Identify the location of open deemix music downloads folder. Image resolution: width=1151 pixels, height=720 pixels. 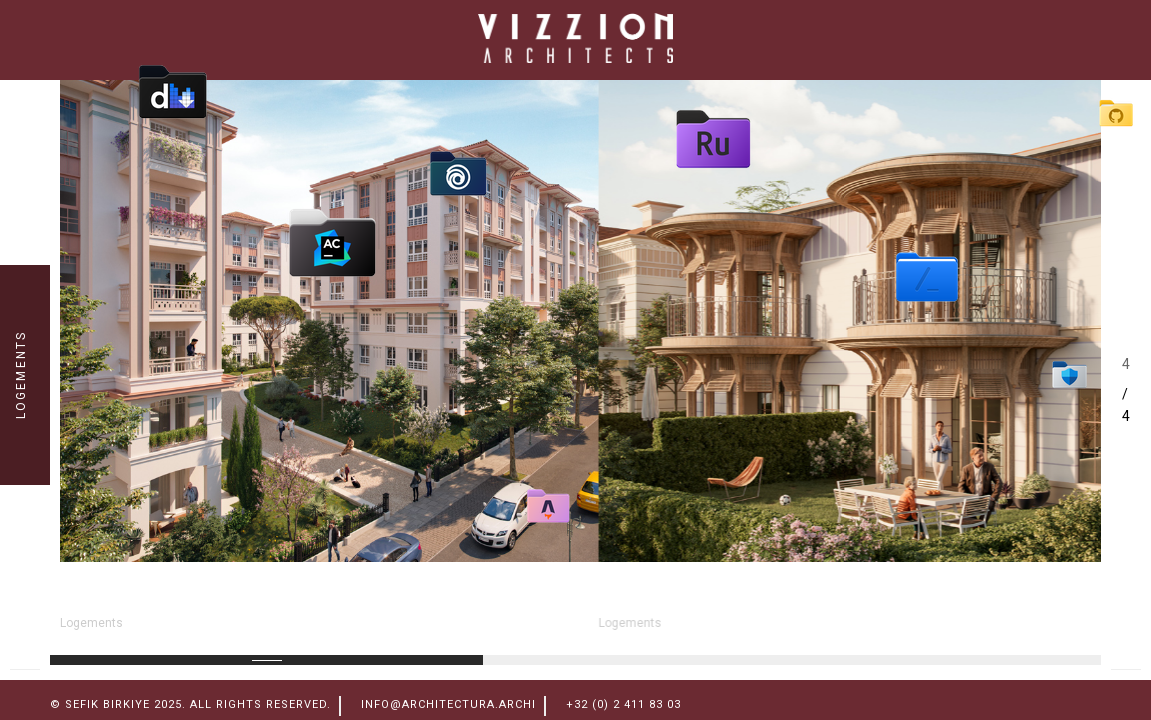
(172, 93).